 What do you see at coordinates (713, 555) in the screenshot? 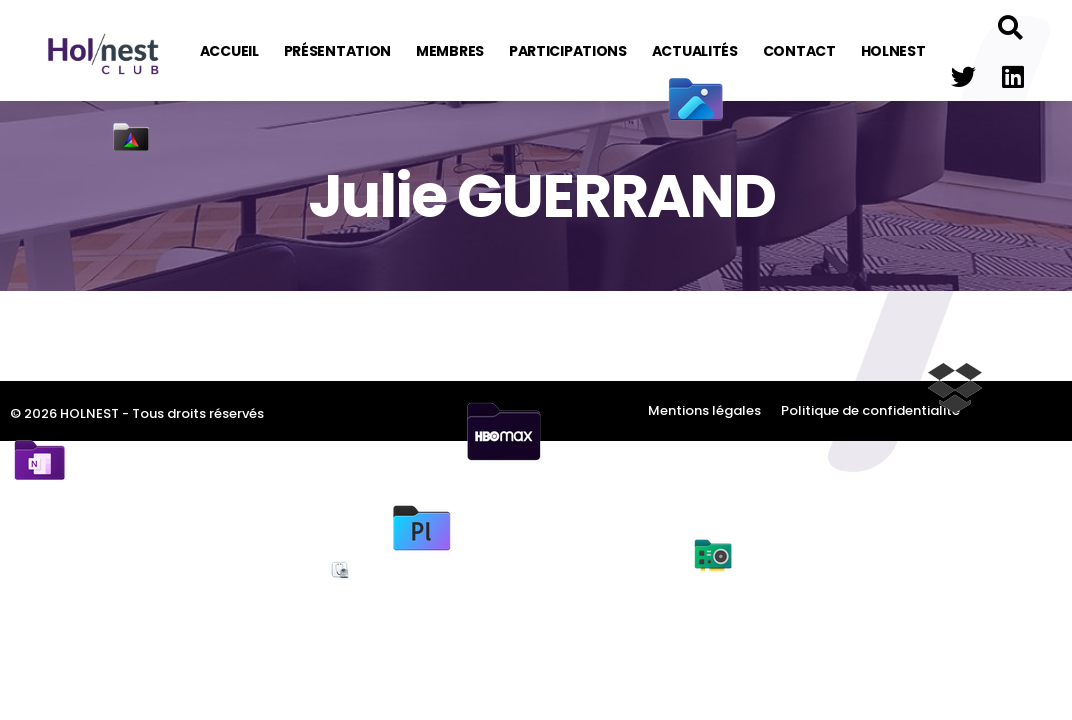
I see `open graphics or image files folder` at bounding box center [713, 555].